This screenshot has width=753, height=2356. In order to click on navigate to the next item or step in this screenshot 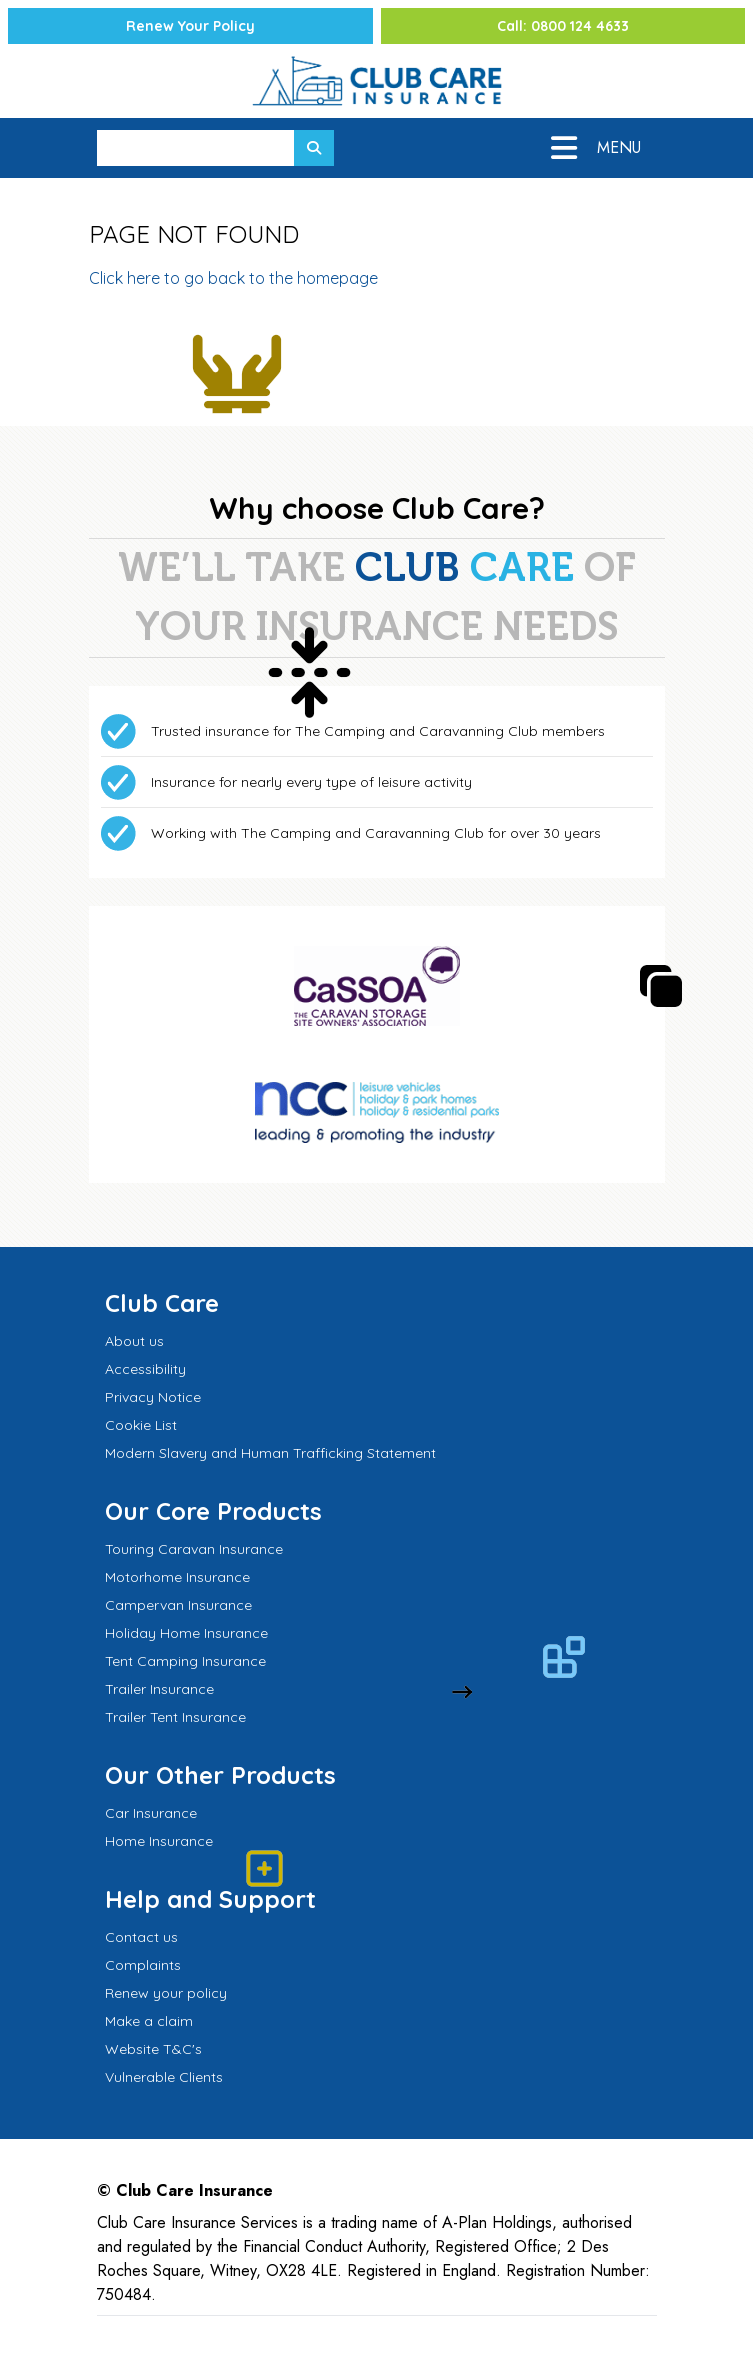, I will do `click(462, 1692)`.